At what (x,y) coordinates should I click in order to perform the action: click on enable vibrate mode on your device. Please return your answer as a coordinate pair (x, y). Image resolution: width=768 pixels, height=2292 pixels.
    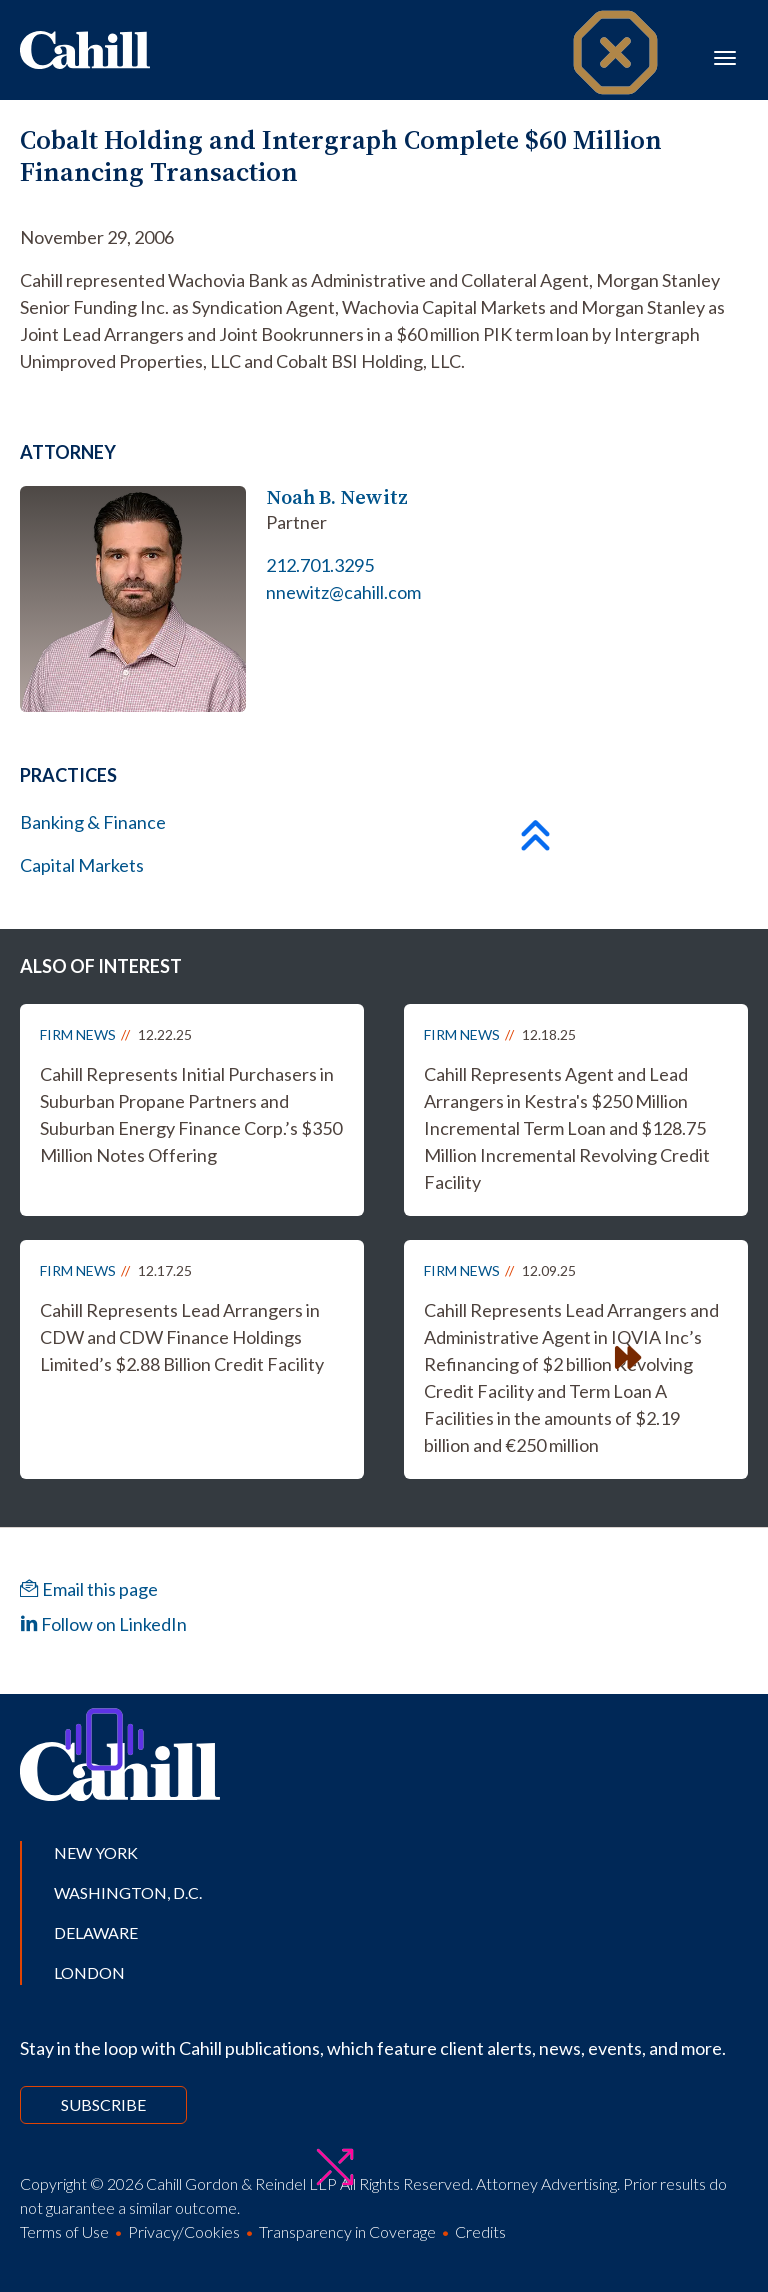
    Looking at the image, I should click on (104, 1739).